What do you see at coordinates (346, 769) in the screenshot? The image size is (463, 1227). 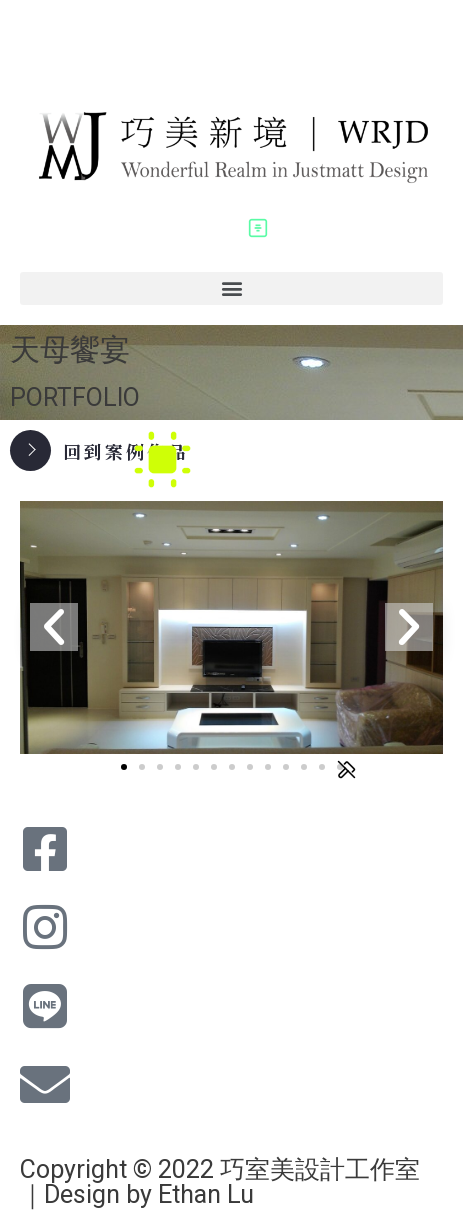 I see `indicates build or construction tools are unavailable` at bounding box center [346, 769].